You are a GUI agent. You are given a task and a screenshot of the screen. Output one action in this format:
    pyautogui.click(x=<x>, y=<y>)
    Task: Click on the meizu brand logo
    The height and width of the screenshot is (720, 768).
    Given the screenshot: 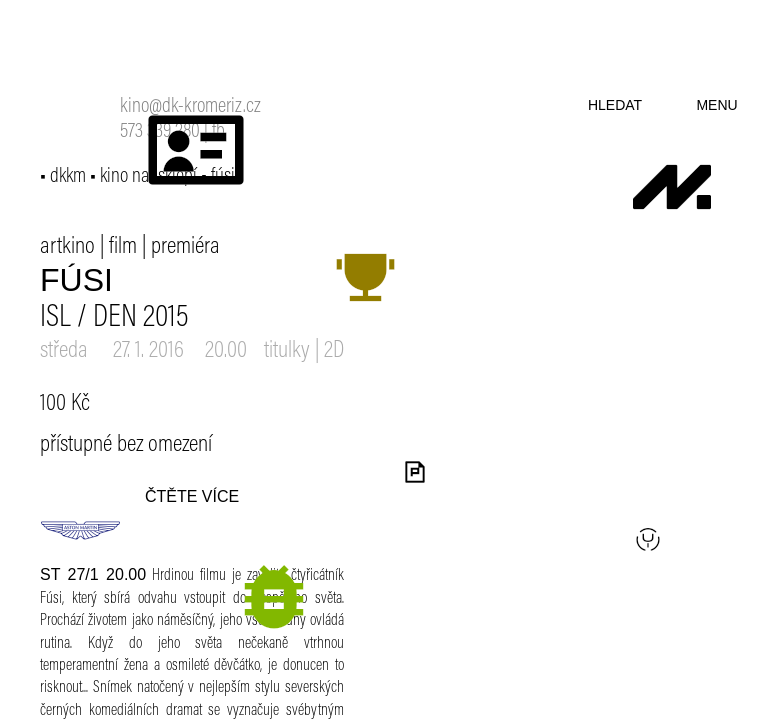 What is the action you would take?
    pyautogui.click(x=672, y=187)
    